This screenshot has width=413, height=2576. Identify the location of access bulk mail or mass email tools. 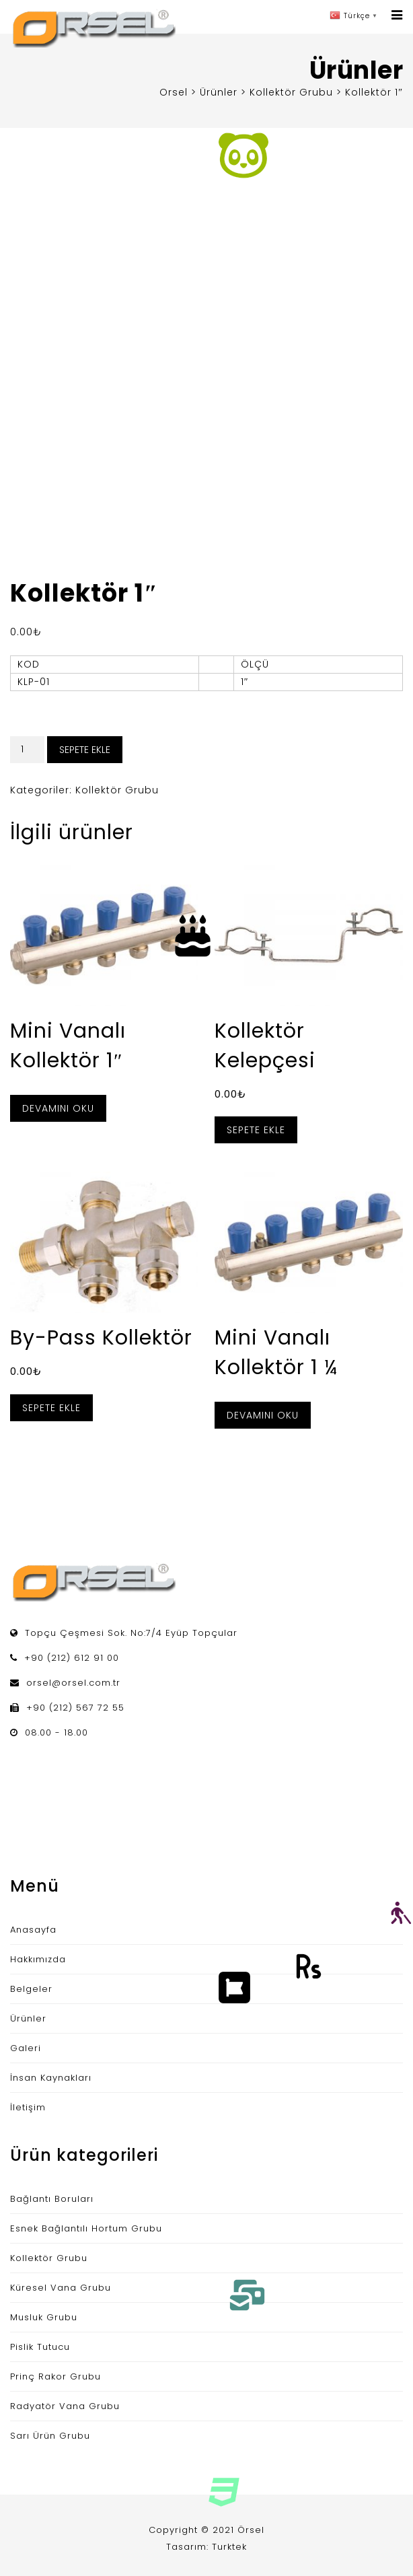
(247, 2295).